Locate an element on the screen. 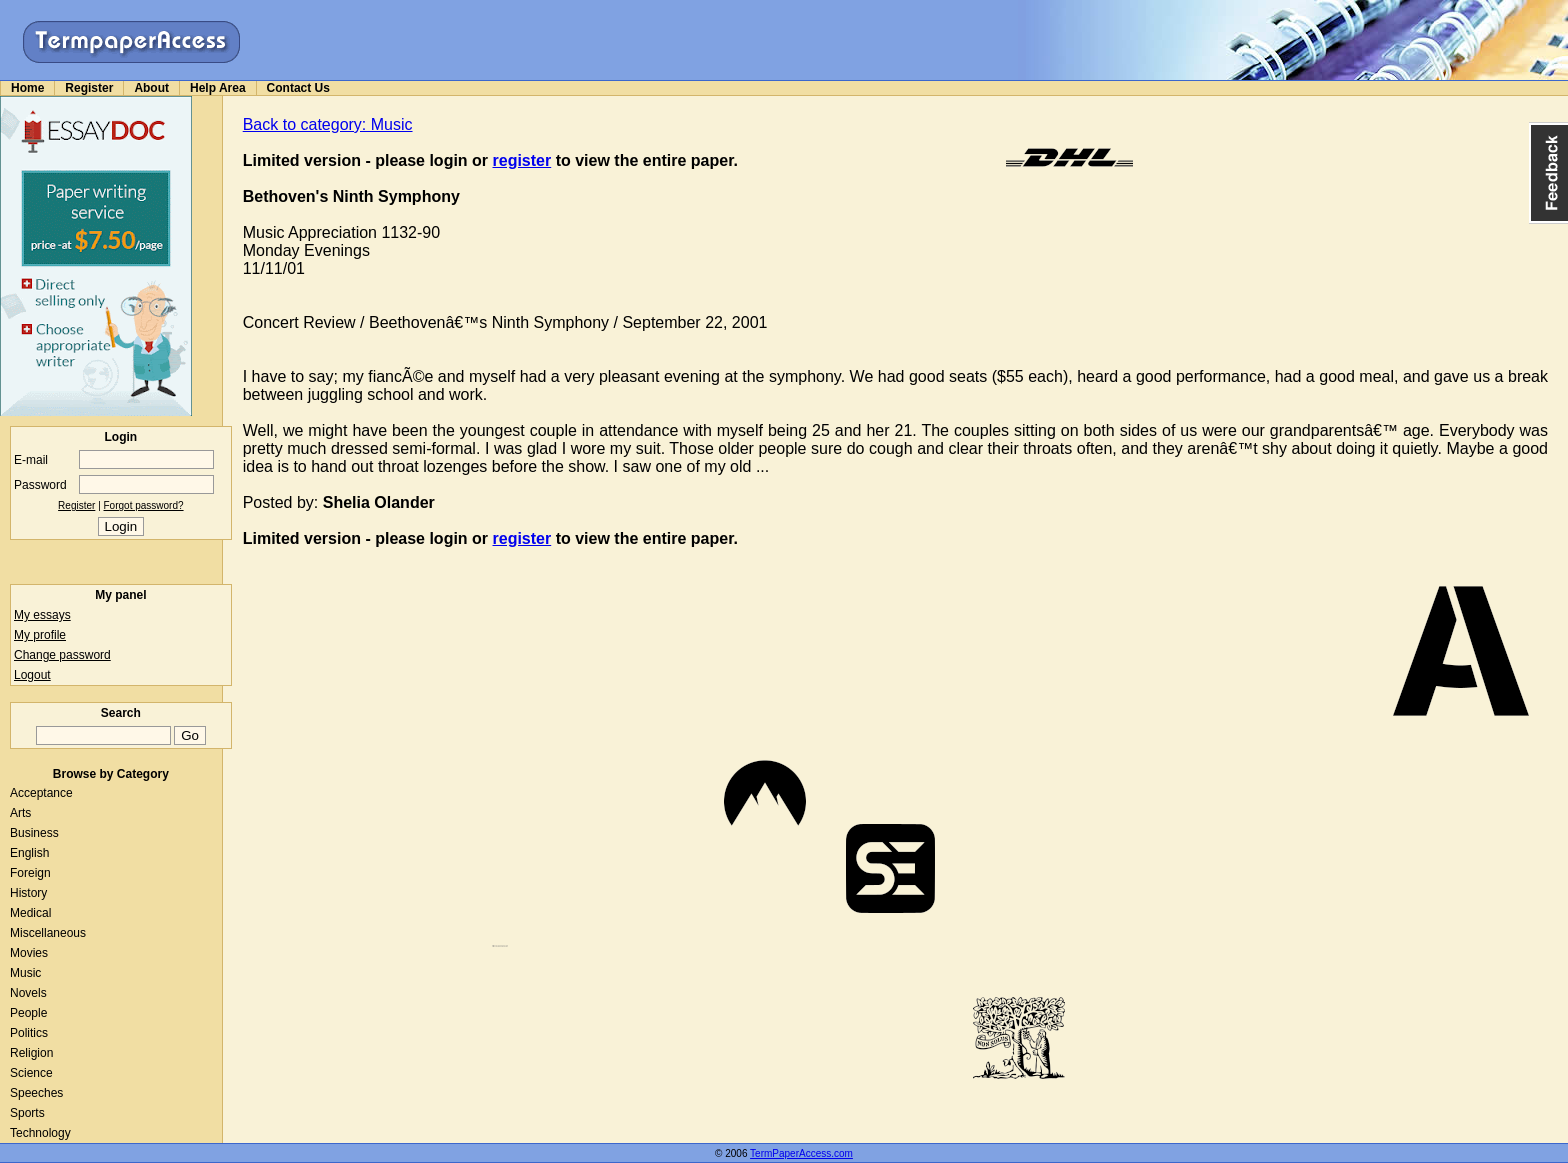 The height and width of the screenshot is (1163, 1568). visit elsevier's academic publishing website is located at coordinates (1019, 1038).